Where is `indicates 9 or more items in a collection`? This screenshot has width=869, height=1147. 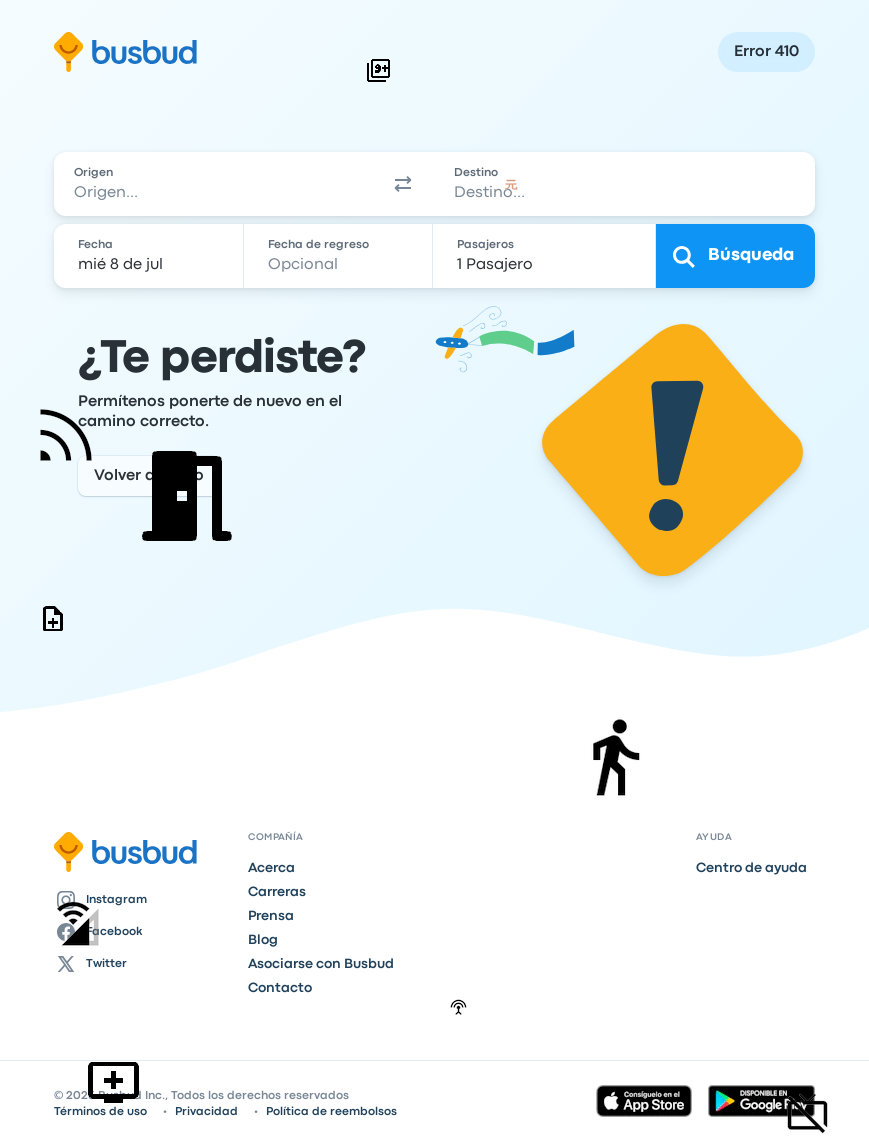 indicates 9 or more items in a collection is located at coordinates (378, 70).